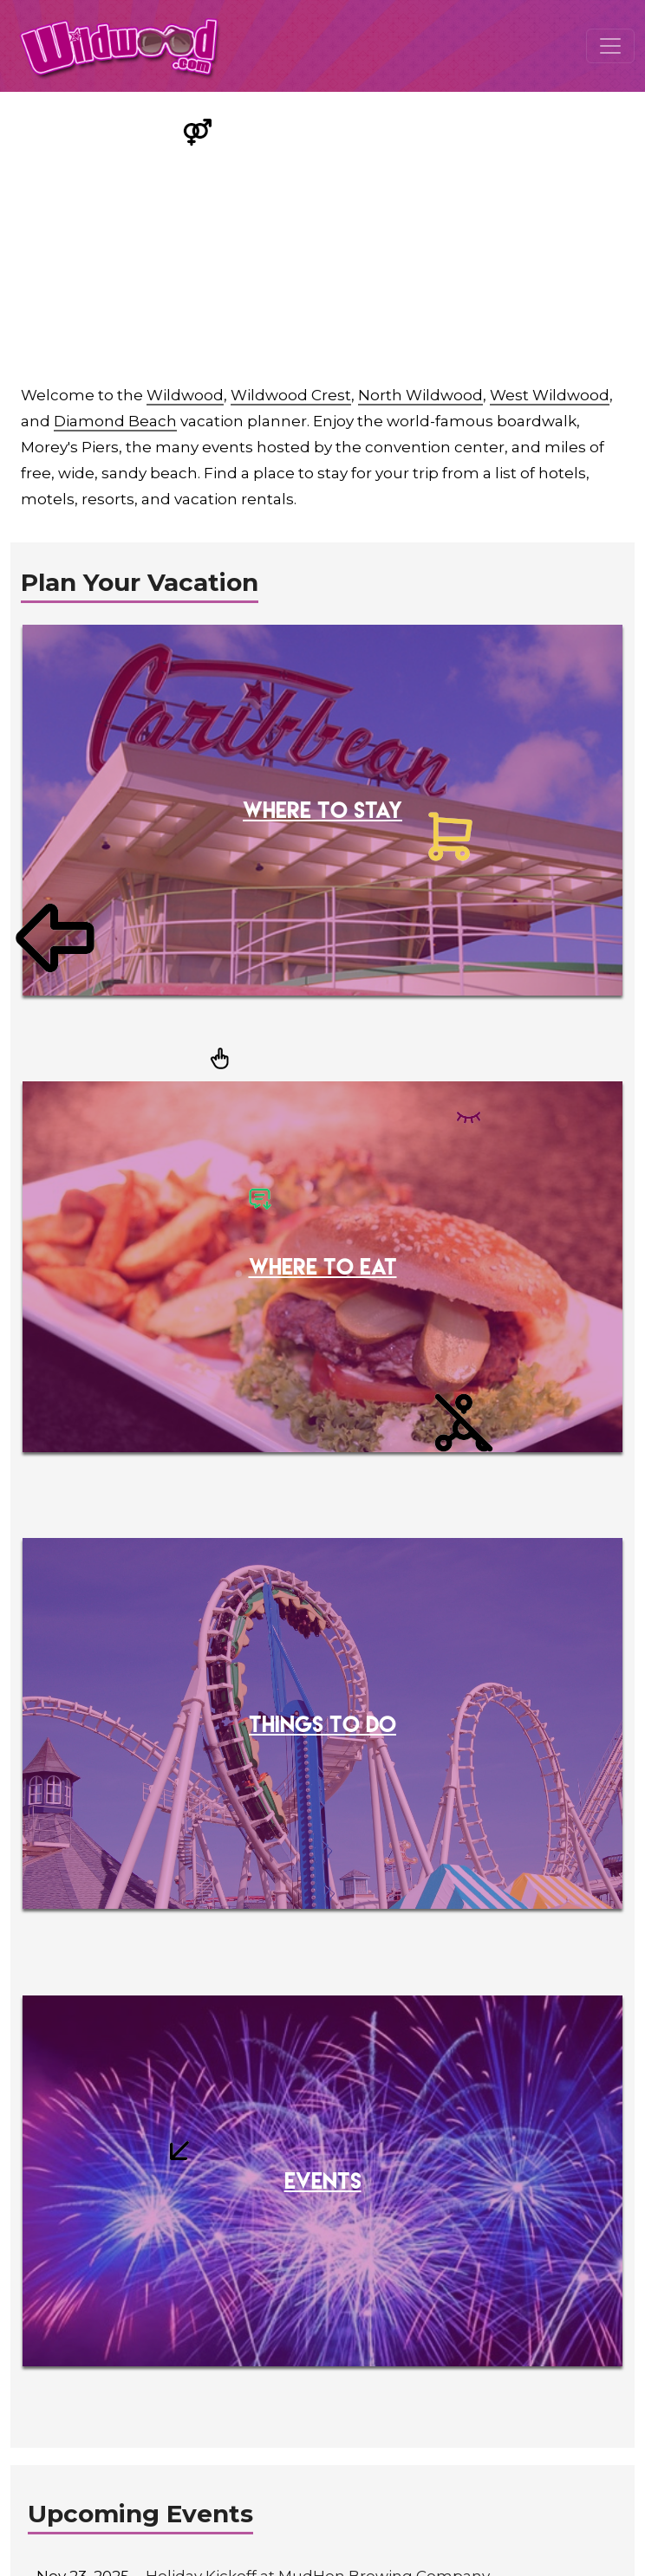 This screenshot has width=645, height=2576. Describe the element at coordinates (259, 1197) in the screenshot. I see `download message or conversation` at that location.